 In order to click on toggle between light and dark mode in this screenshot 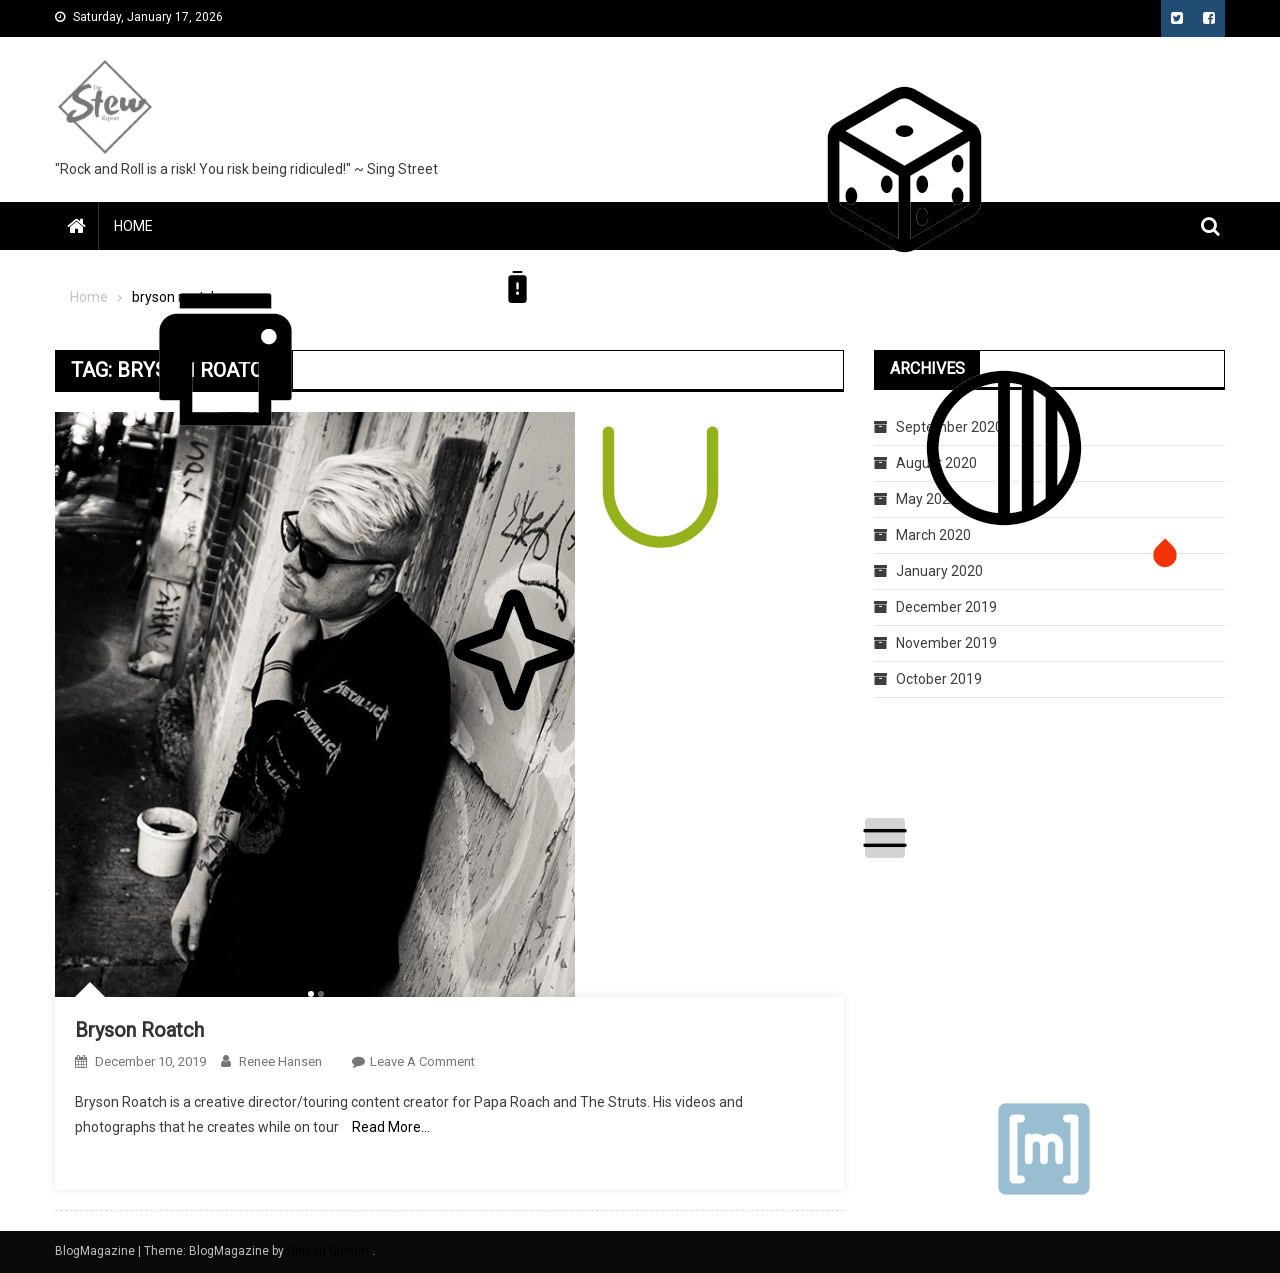, I will do `click(1004, 448)`.